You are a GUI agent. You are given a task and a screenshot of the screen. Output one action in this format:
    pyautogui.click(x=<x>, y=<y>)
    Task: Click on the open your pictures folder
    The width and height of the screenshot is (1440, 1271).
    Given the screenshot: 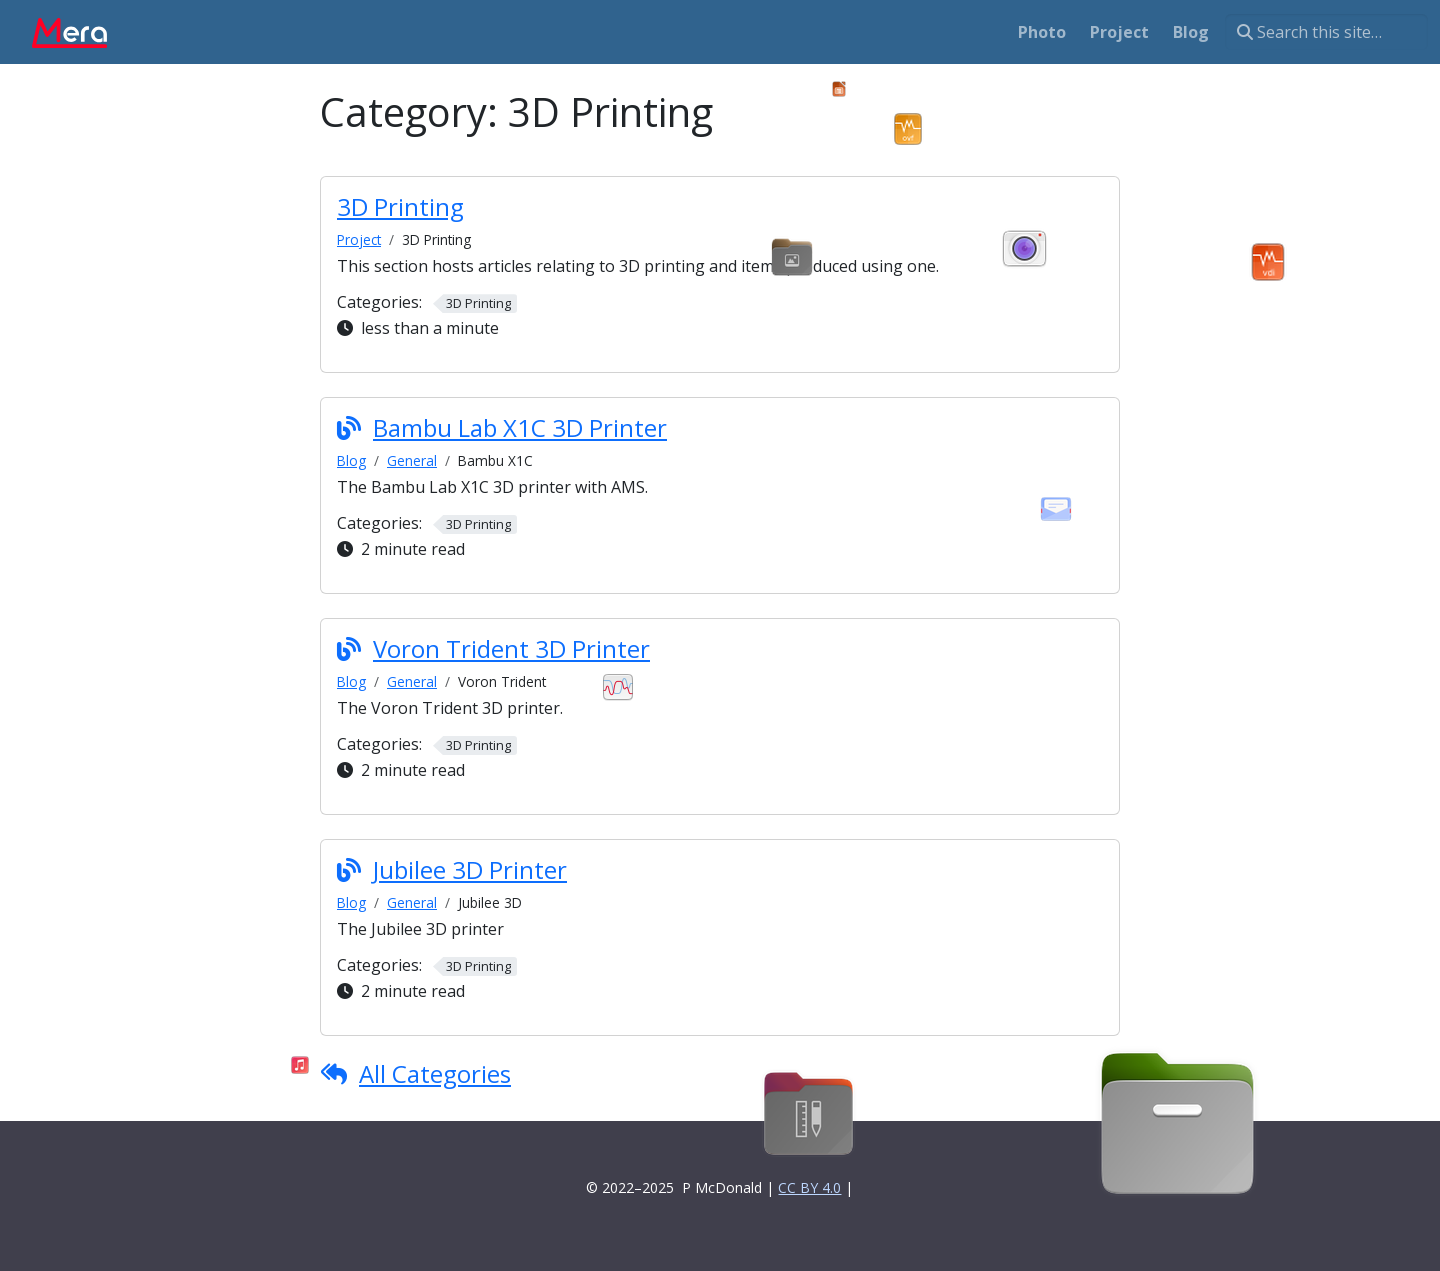 What is the action you would take?
    pyautogui.click(x=792, y=257)
    